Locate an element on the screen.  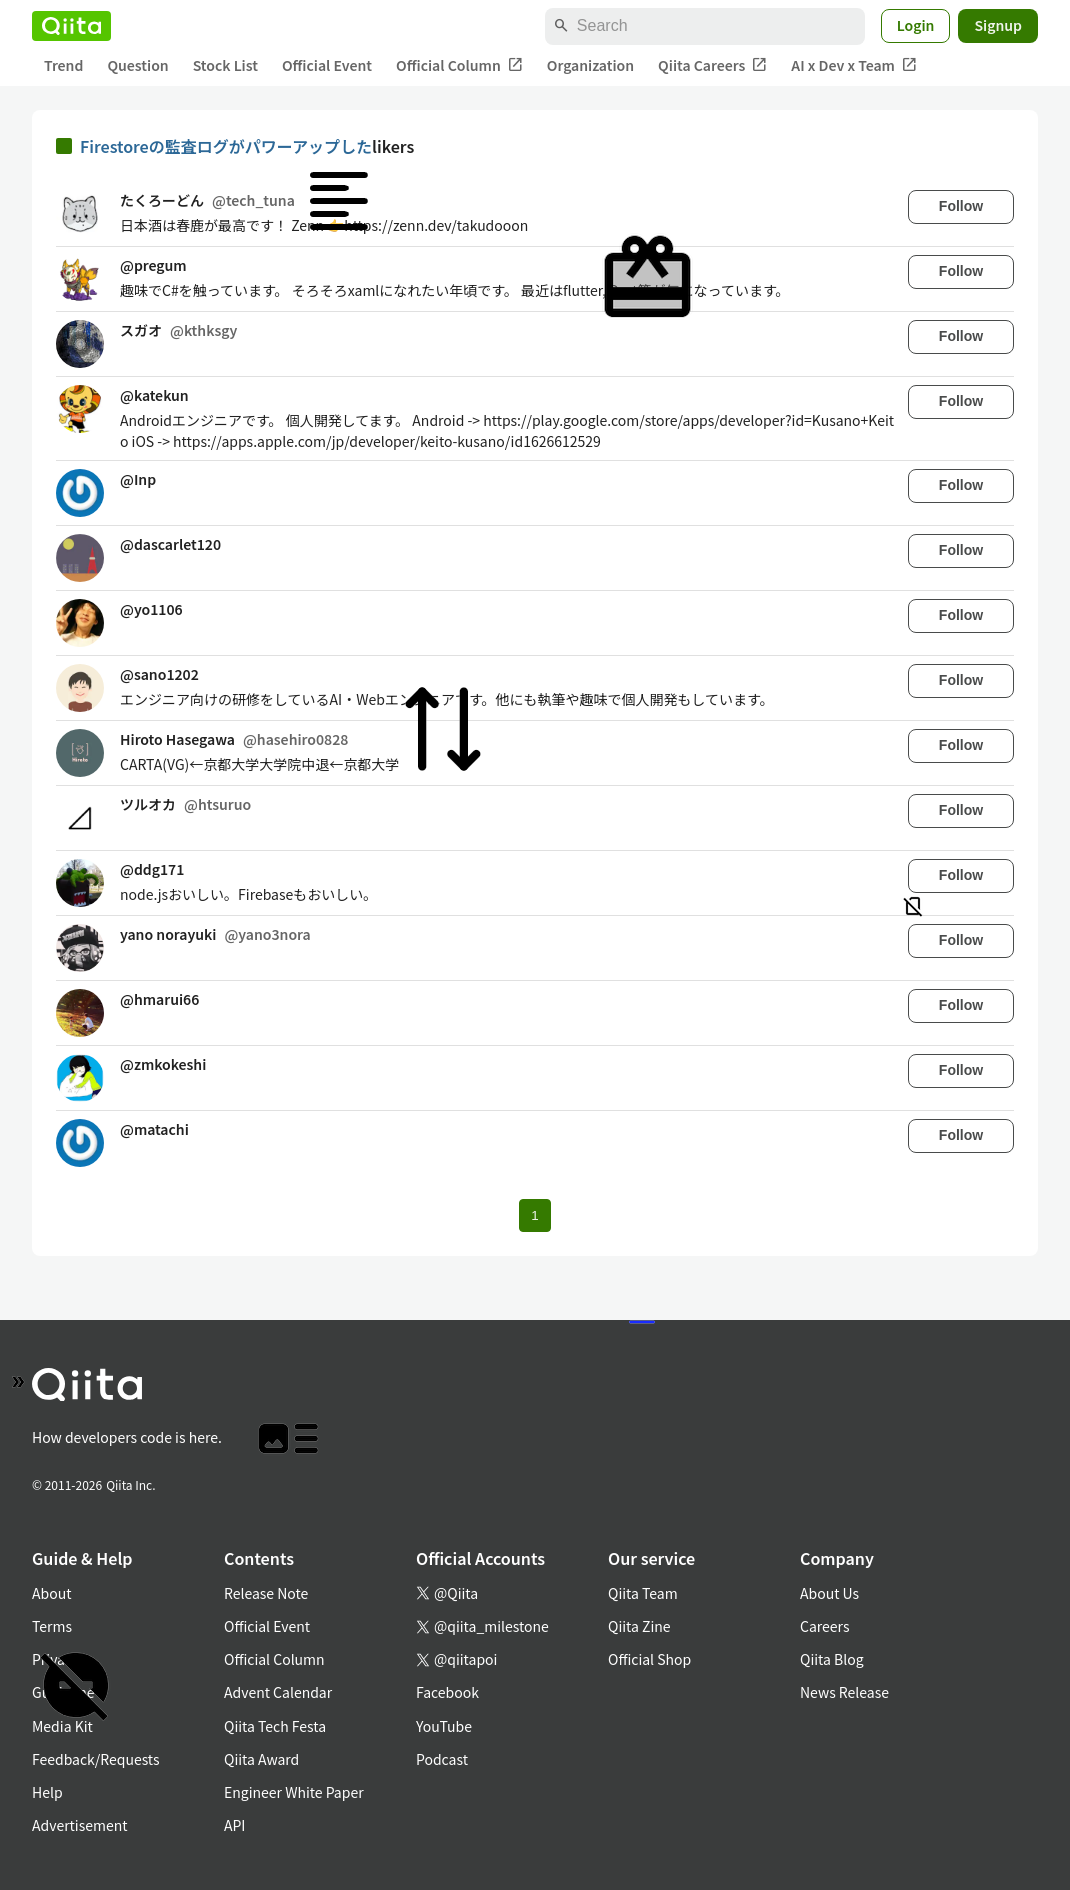
decrease quantity or value is located at coordinates (642, 1322).